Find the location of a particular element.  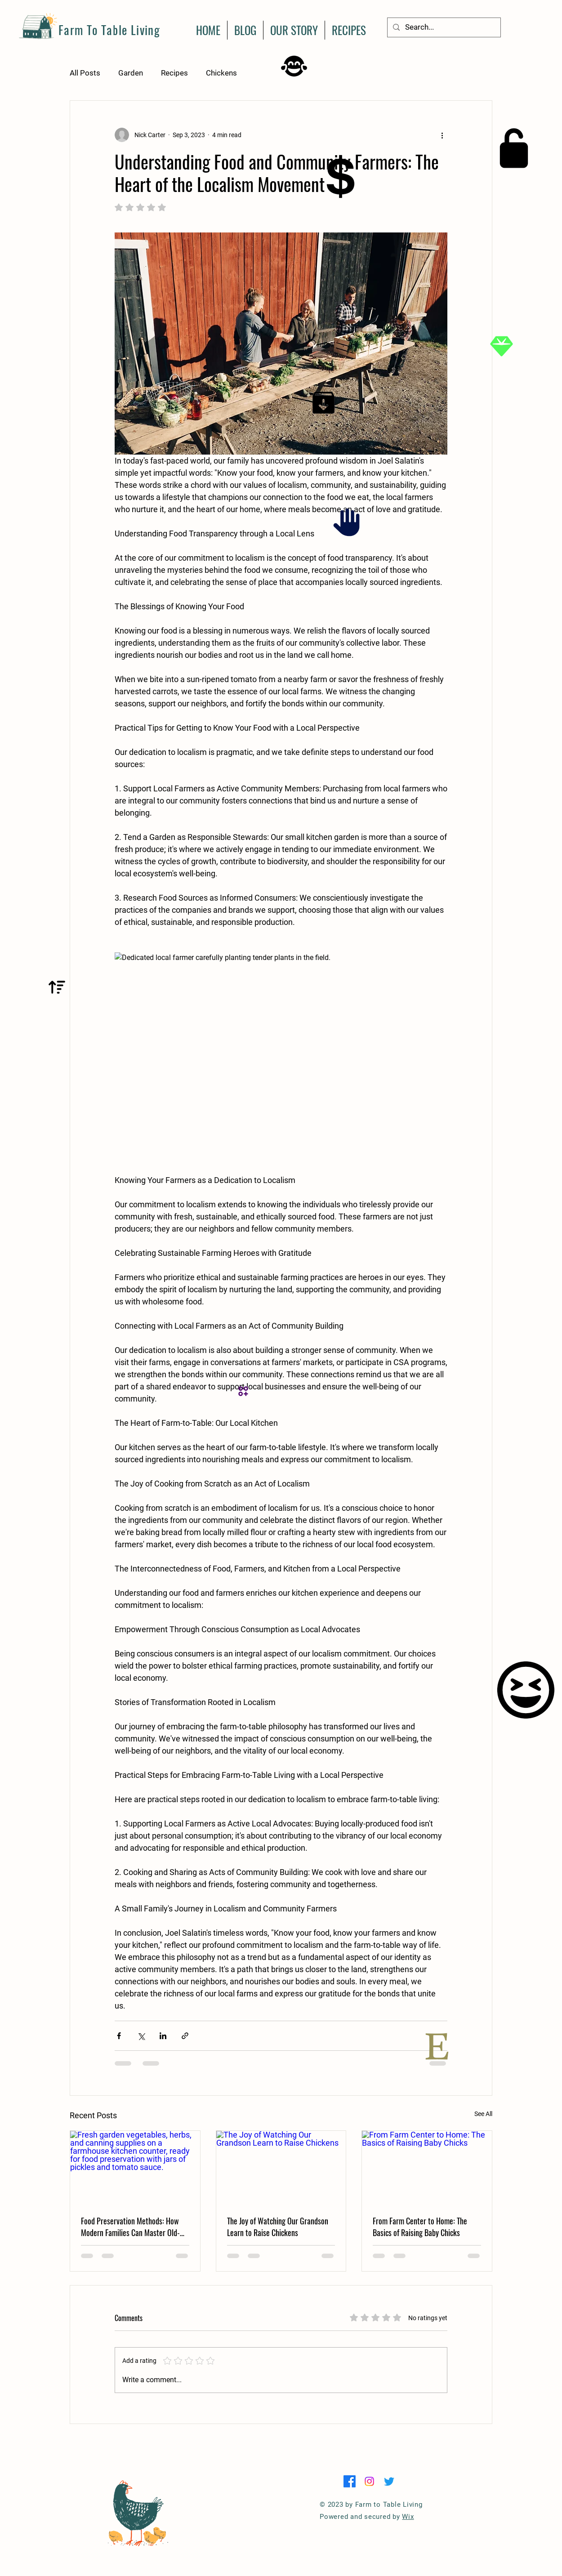

indicates premium or valuable content is located at coordinates (501, 346).